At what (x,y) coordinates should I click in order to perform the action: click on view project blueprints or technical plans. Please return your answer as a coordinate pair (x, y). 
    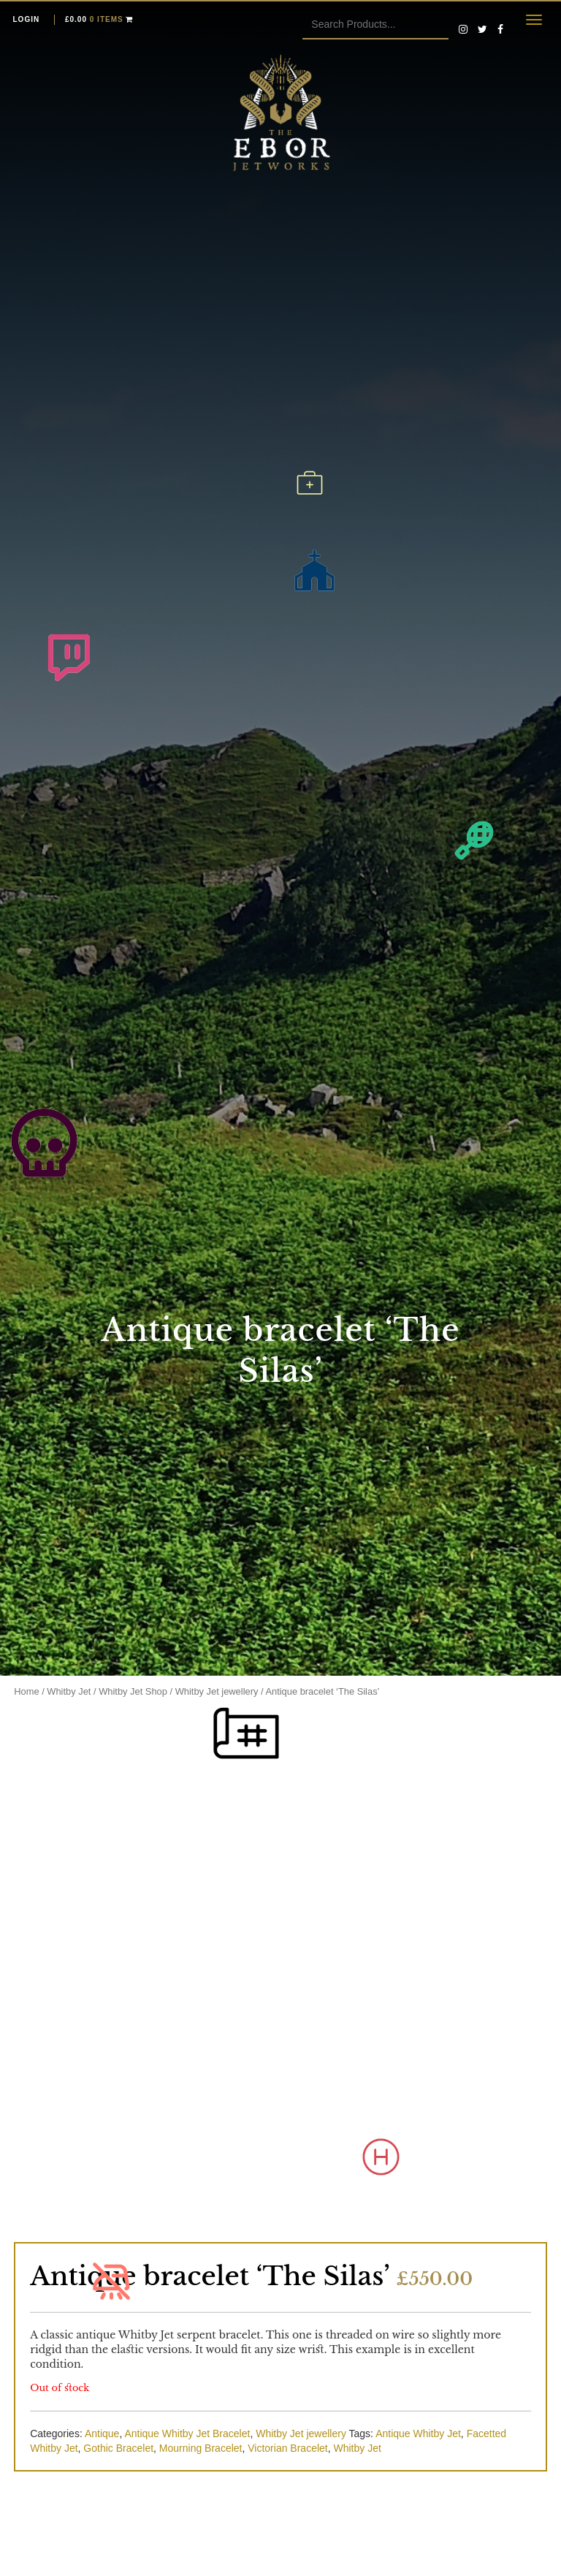
    Looking at the image, I should click on (246, 1736).